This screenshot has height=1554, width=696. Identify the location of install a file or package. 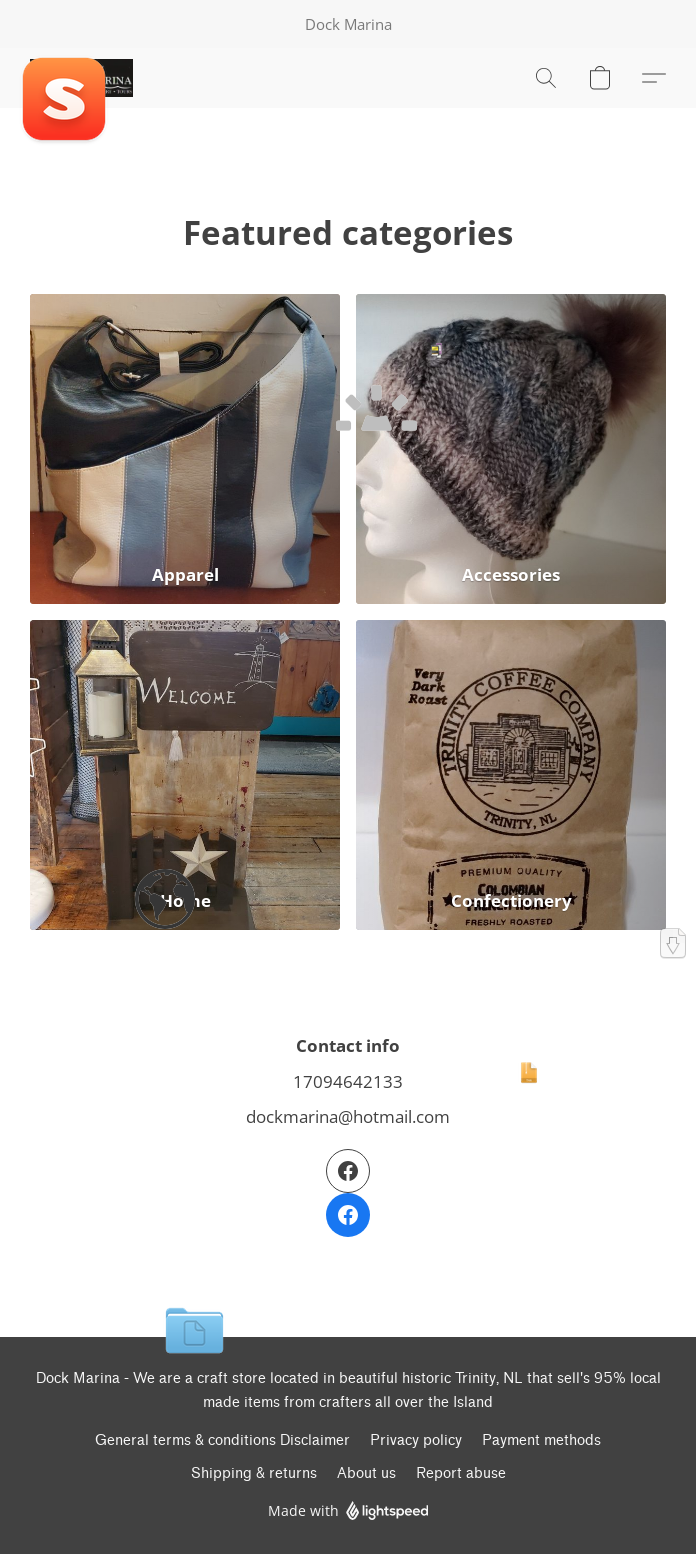
(673, 943).